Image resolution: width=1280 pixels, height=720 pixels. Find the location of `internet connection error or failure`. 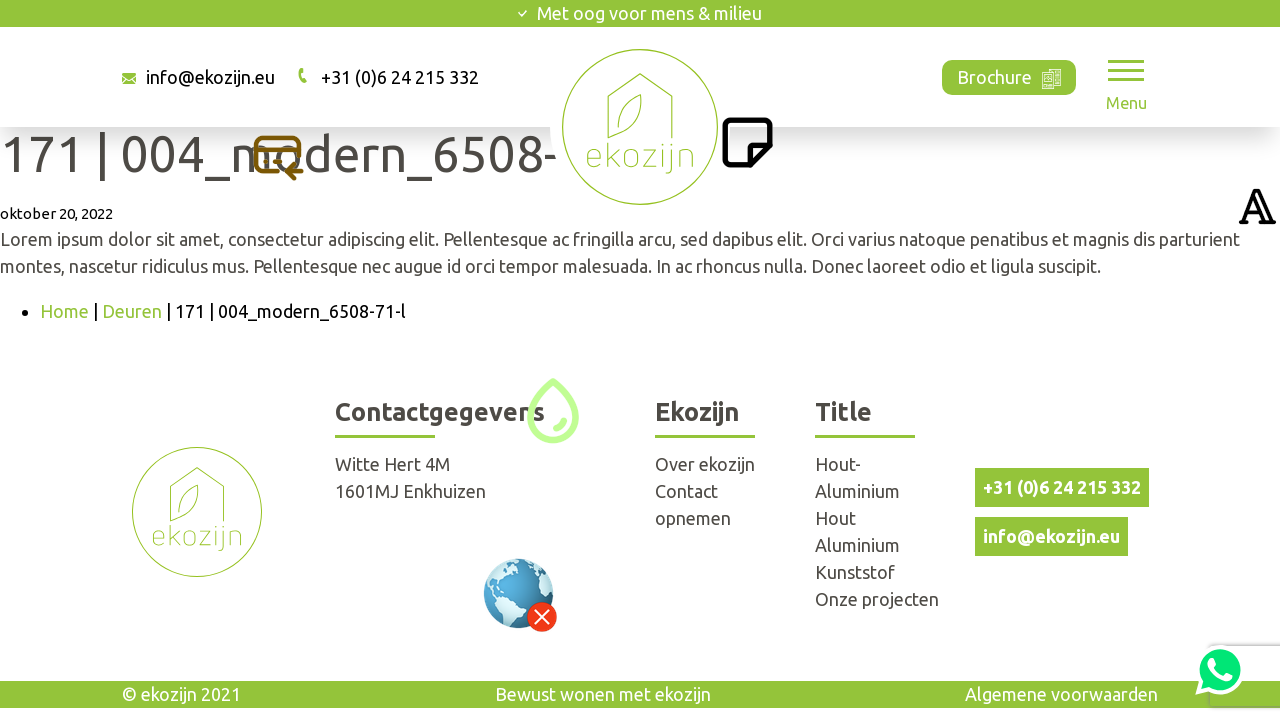

internet connection error or failure is located at coordinates (518, 593).